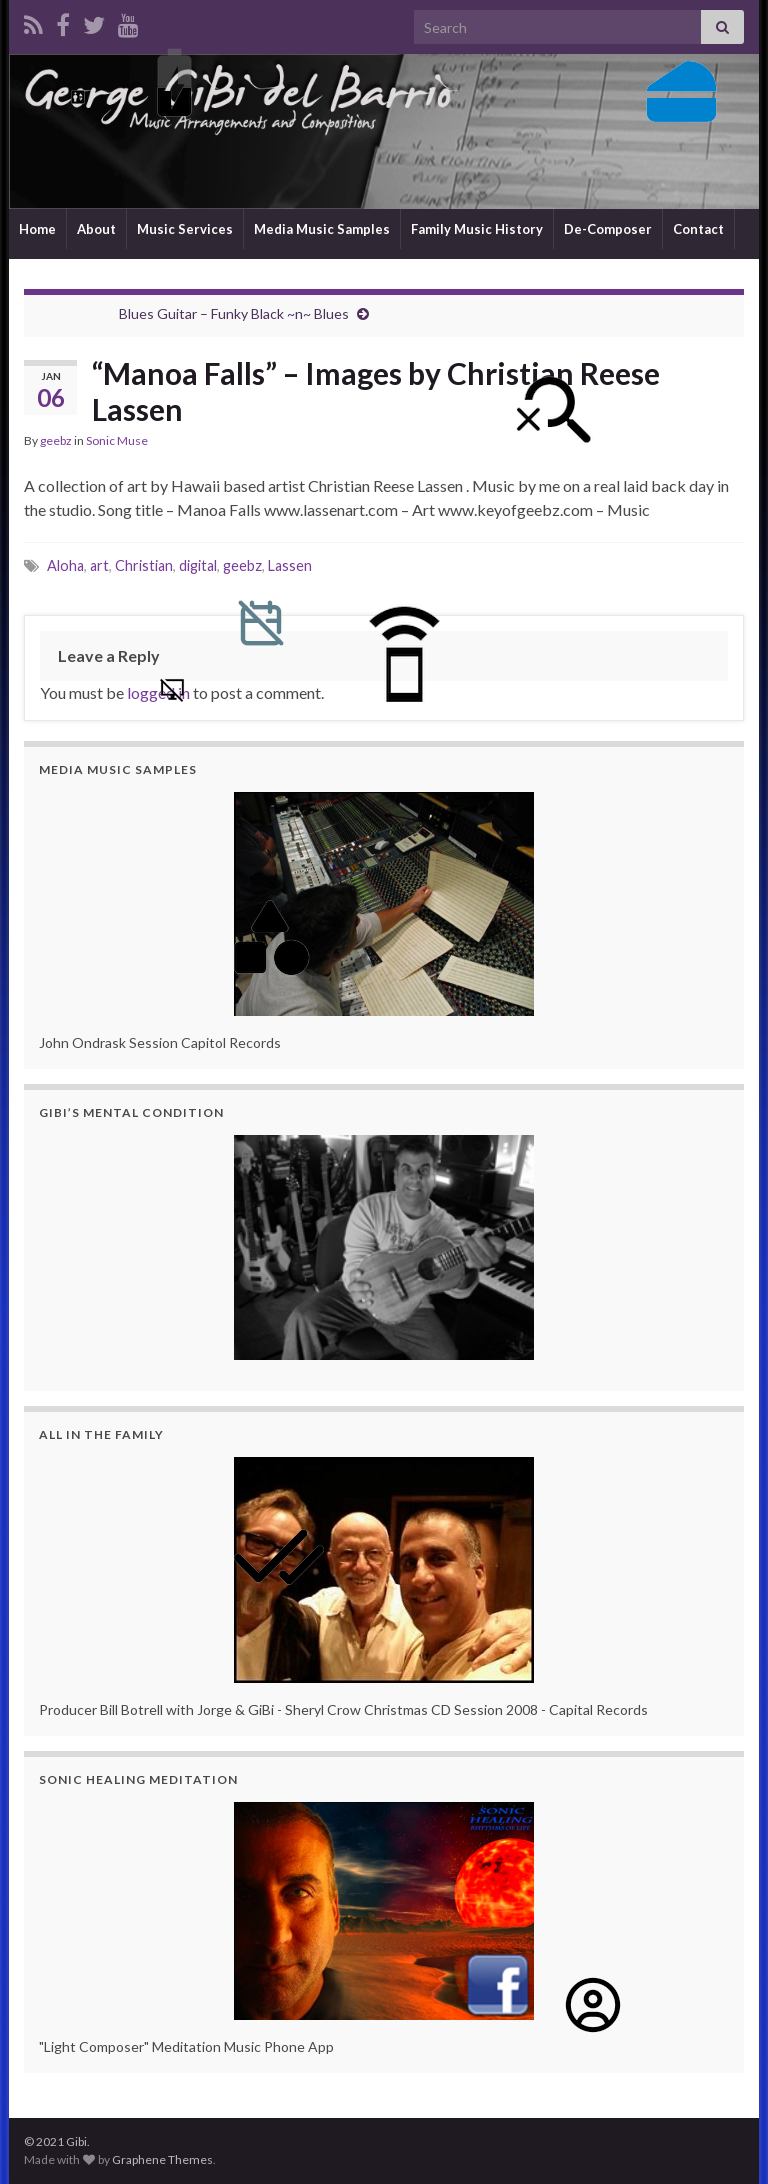 This screenshot has height=2184, width=768. I want to click on message has been read or seen, so click(279, 1558).